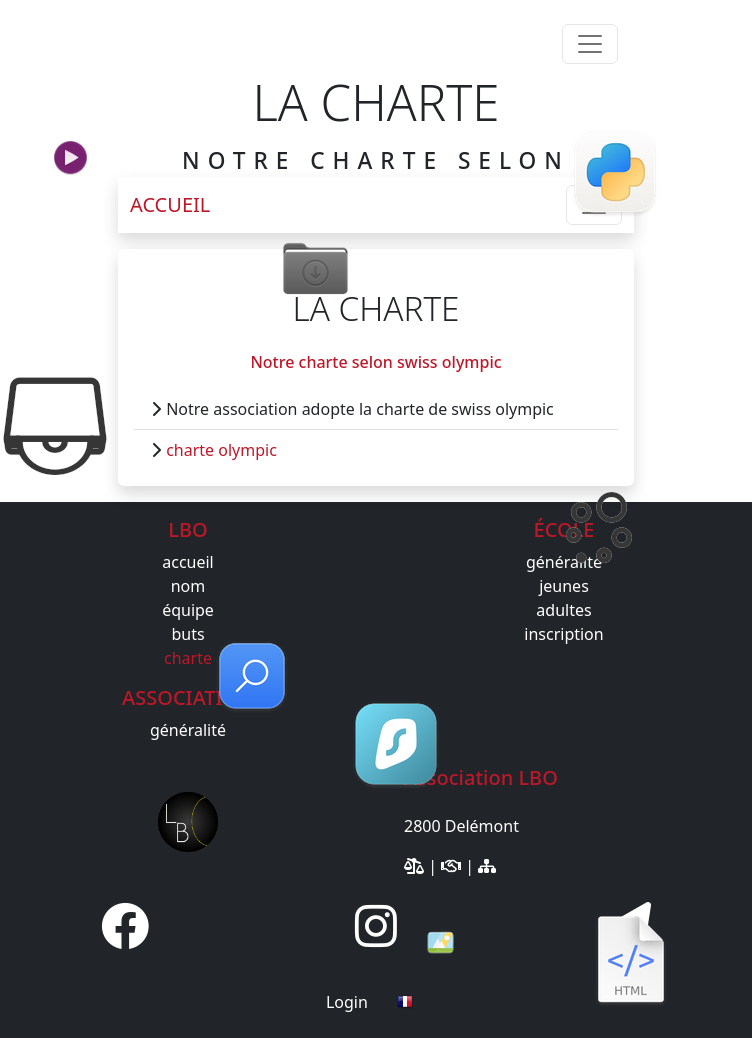  What do you see at coordinates (440, 942) in the screenshot?
I see `open graphics or image editing applications` at bounding box center [440, 942].